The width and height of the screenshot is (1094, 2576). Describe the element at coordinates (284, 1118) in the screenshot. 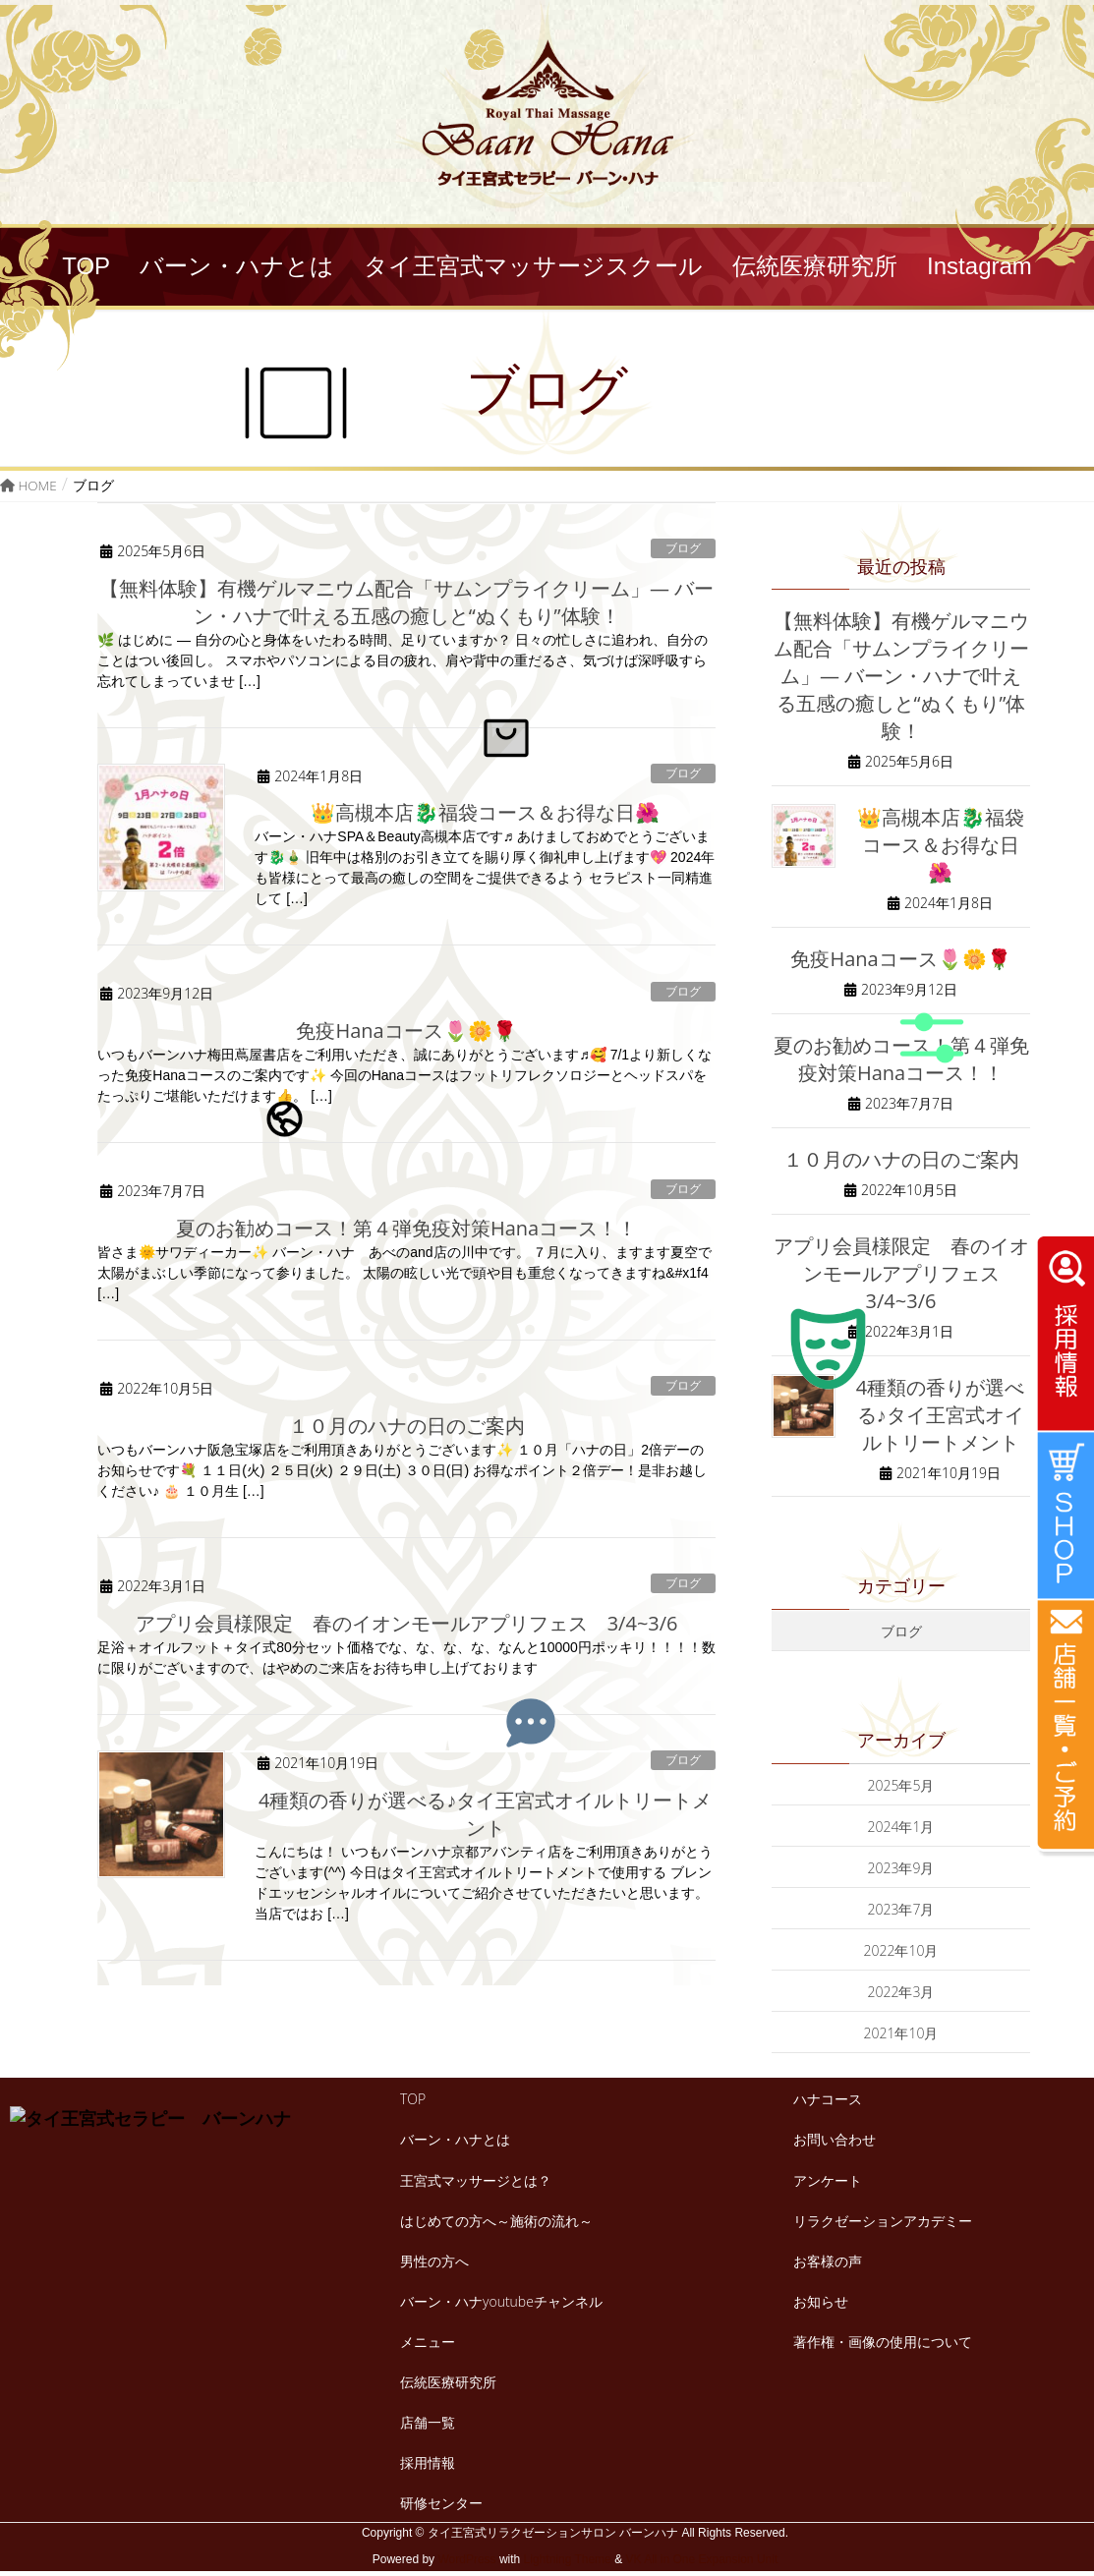

I see `switch to western hemisphere or Americas region` at that location.